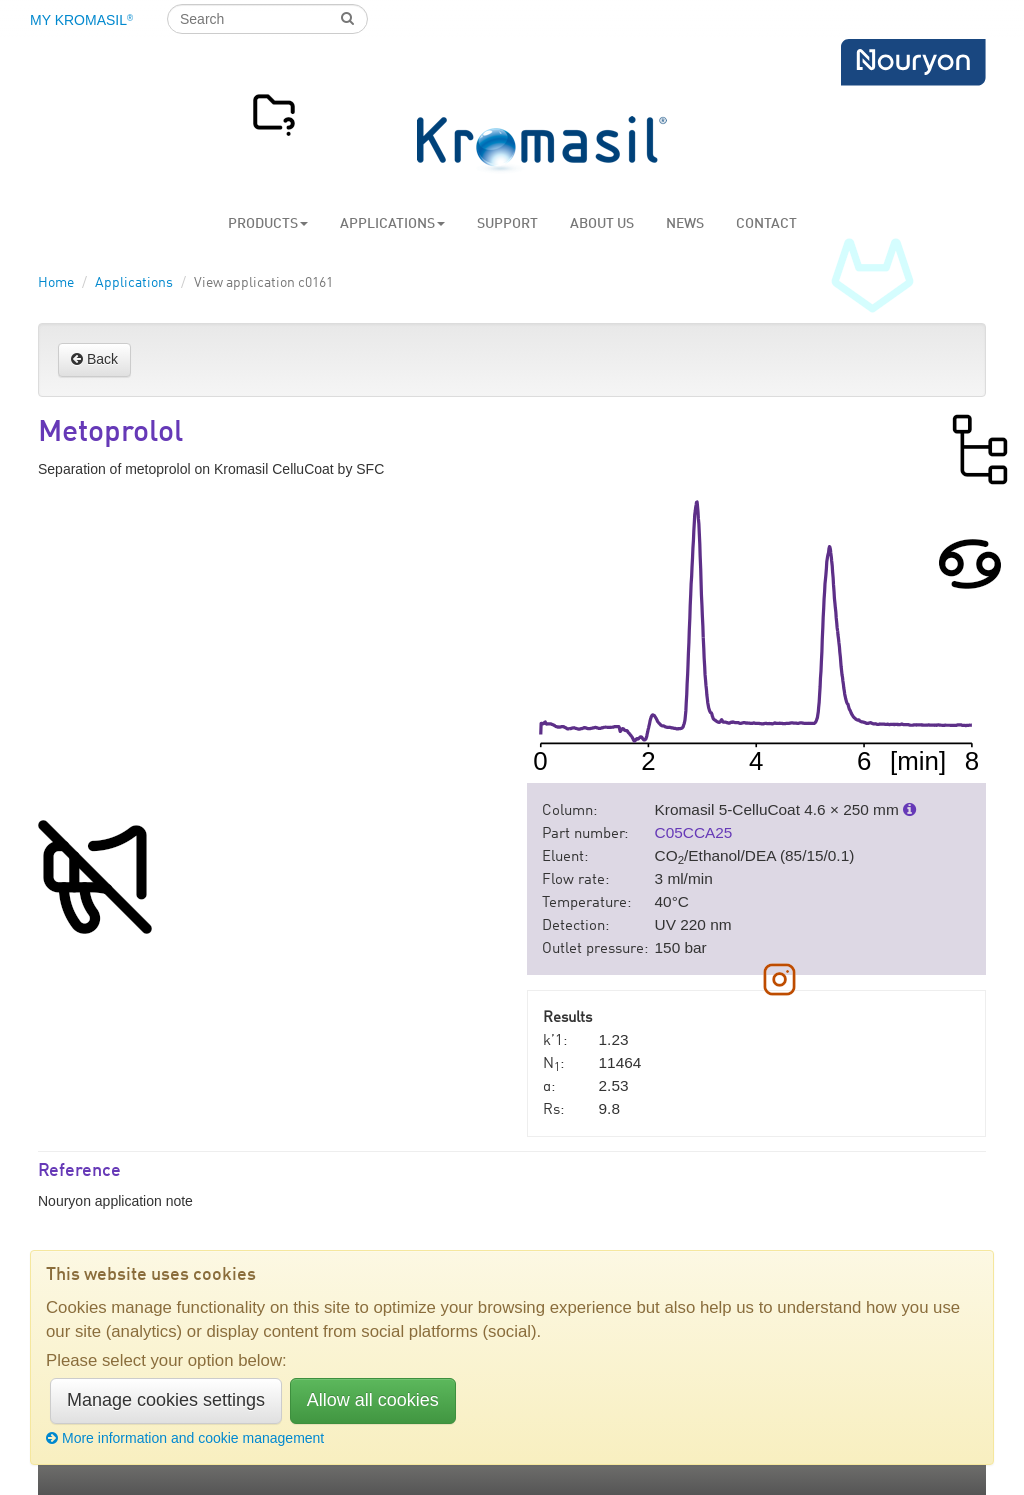 The image size is (1024, 1495). Describe the element at coordinates (274, 113) in the screenshot. I see `unknown or unidentified folder` at that location.